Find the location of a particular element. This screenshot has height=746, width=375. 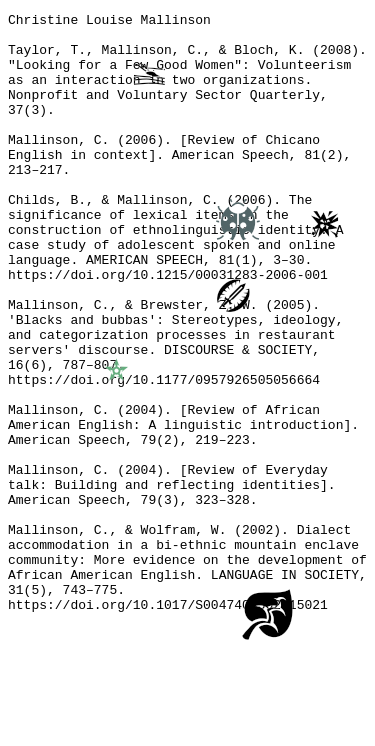

attack or combat action button is located at coordinates (233, 295).